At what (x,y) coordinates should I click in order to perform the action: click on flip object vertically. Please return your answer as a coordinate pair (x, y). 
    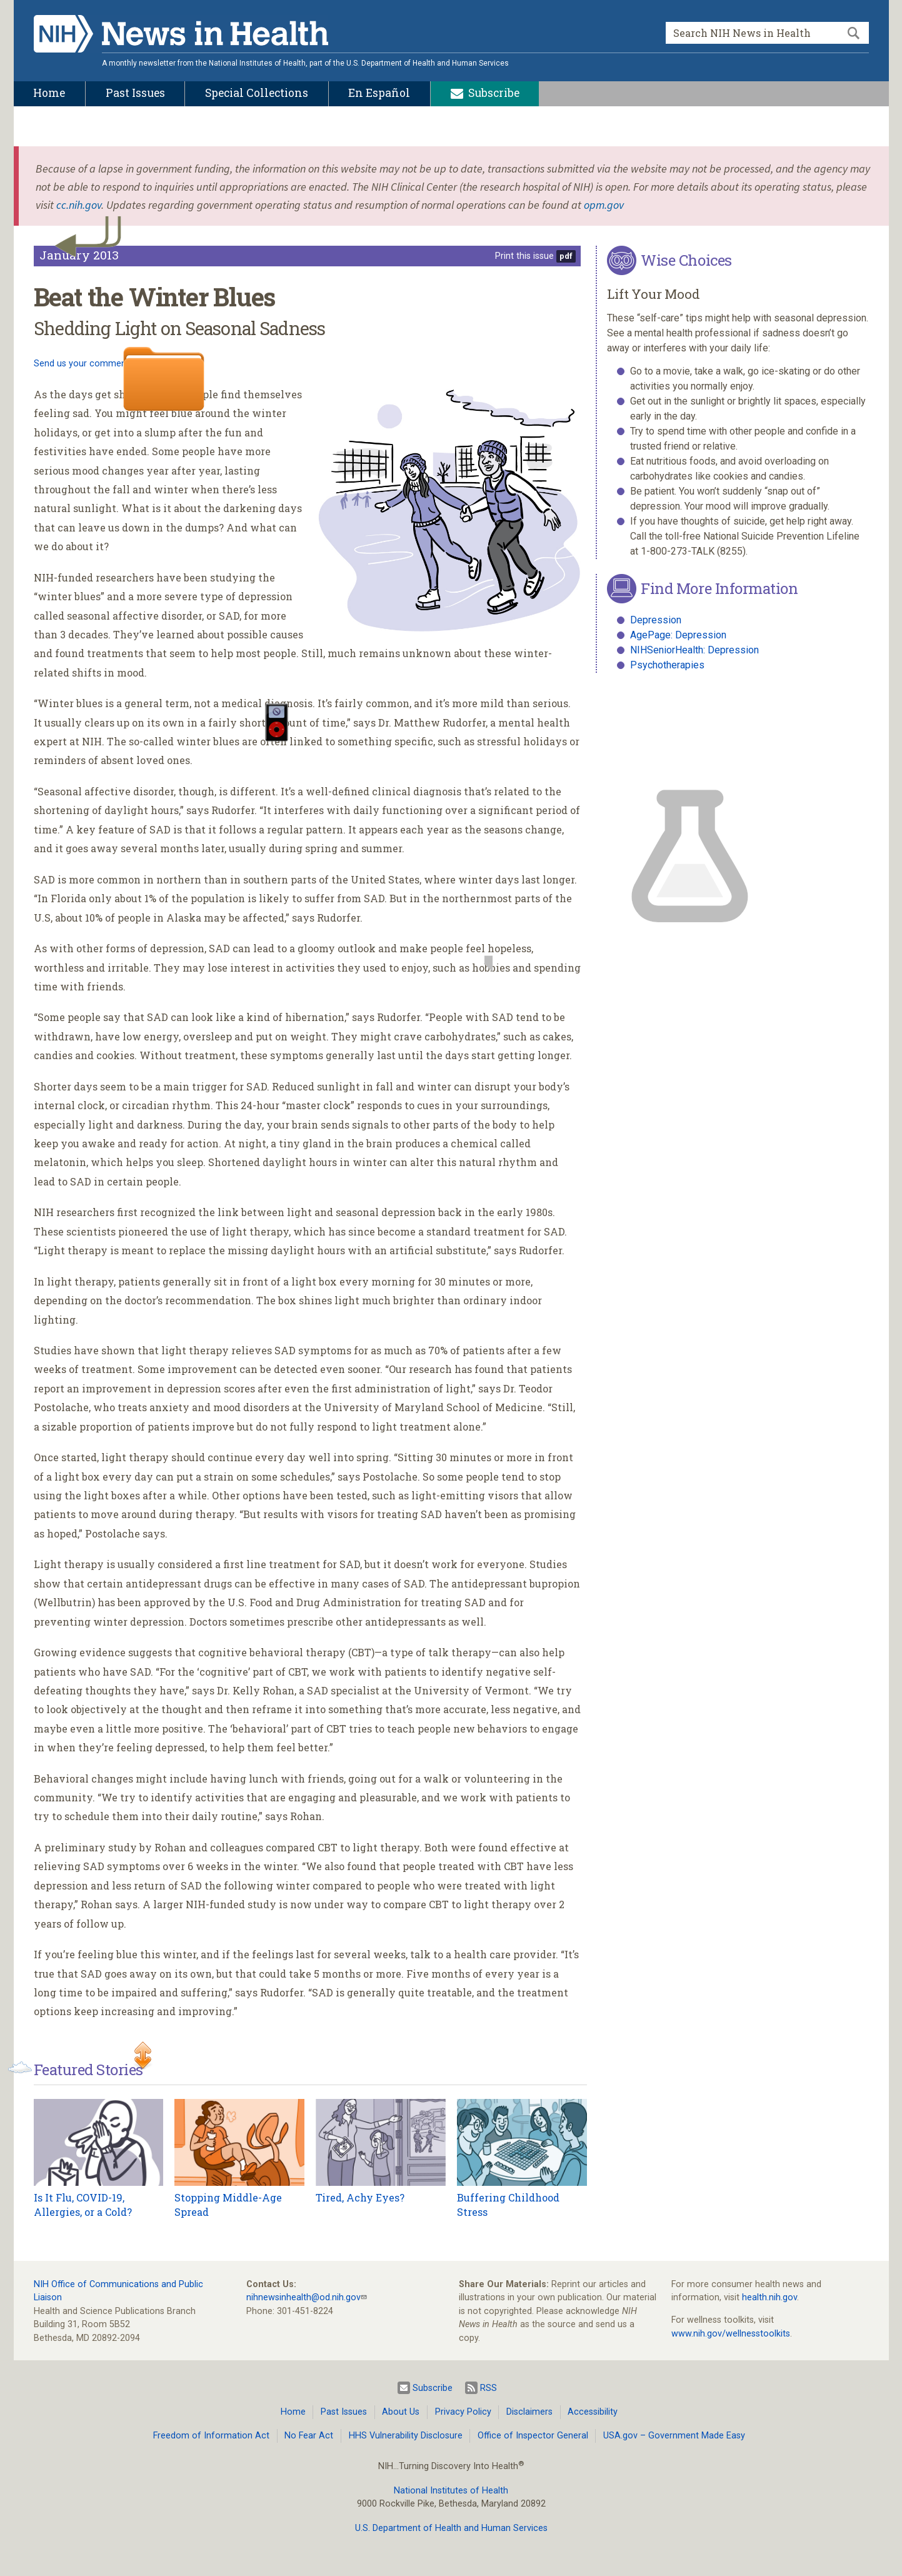
    Looking at the image, I should click on (143, 2056).